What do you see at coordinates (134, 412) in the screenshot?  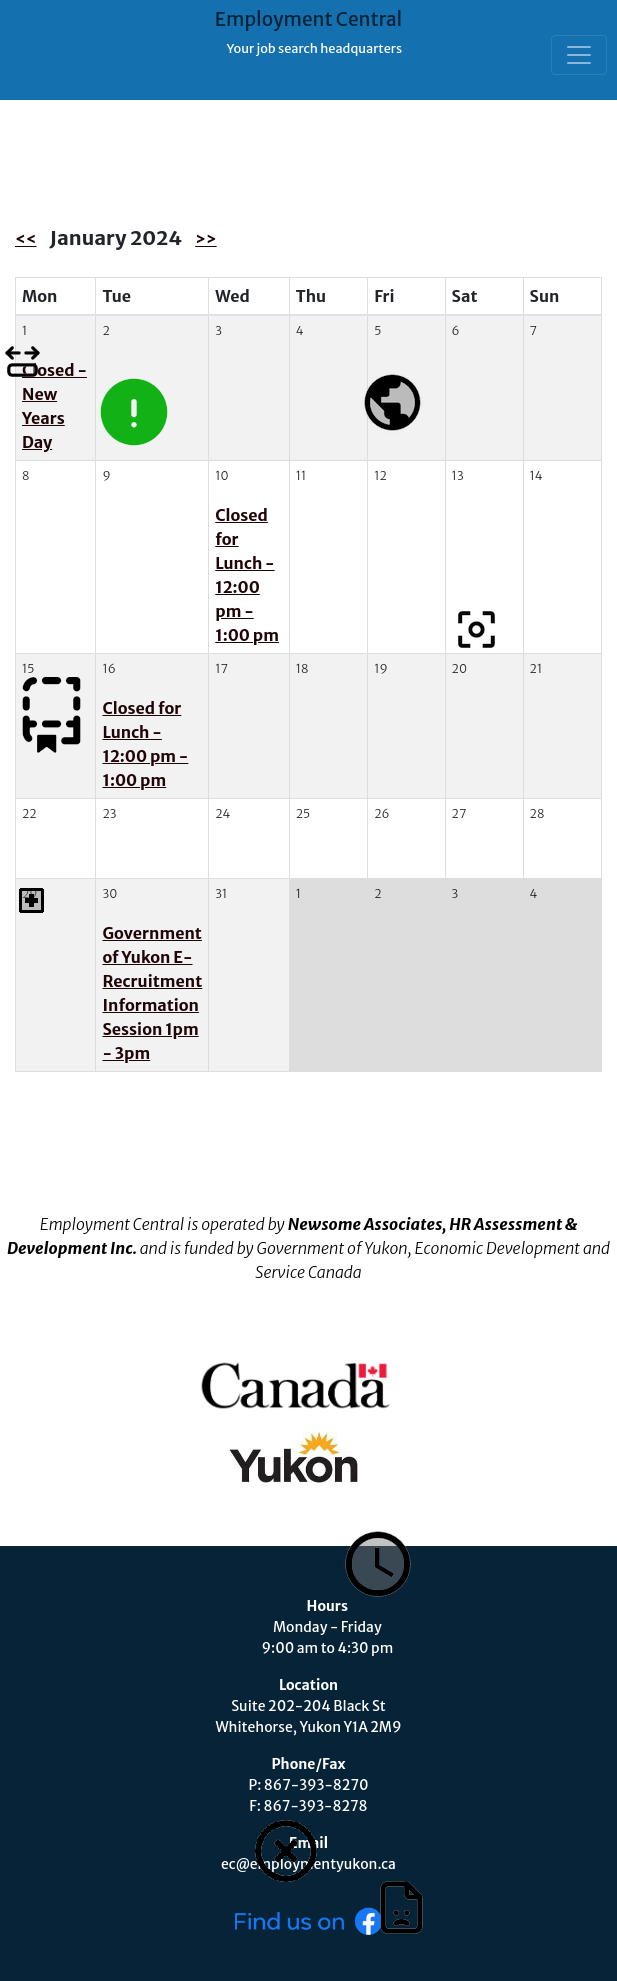 I see `indicates a warning or alert requiring attention` at bounding box center [134, 412].